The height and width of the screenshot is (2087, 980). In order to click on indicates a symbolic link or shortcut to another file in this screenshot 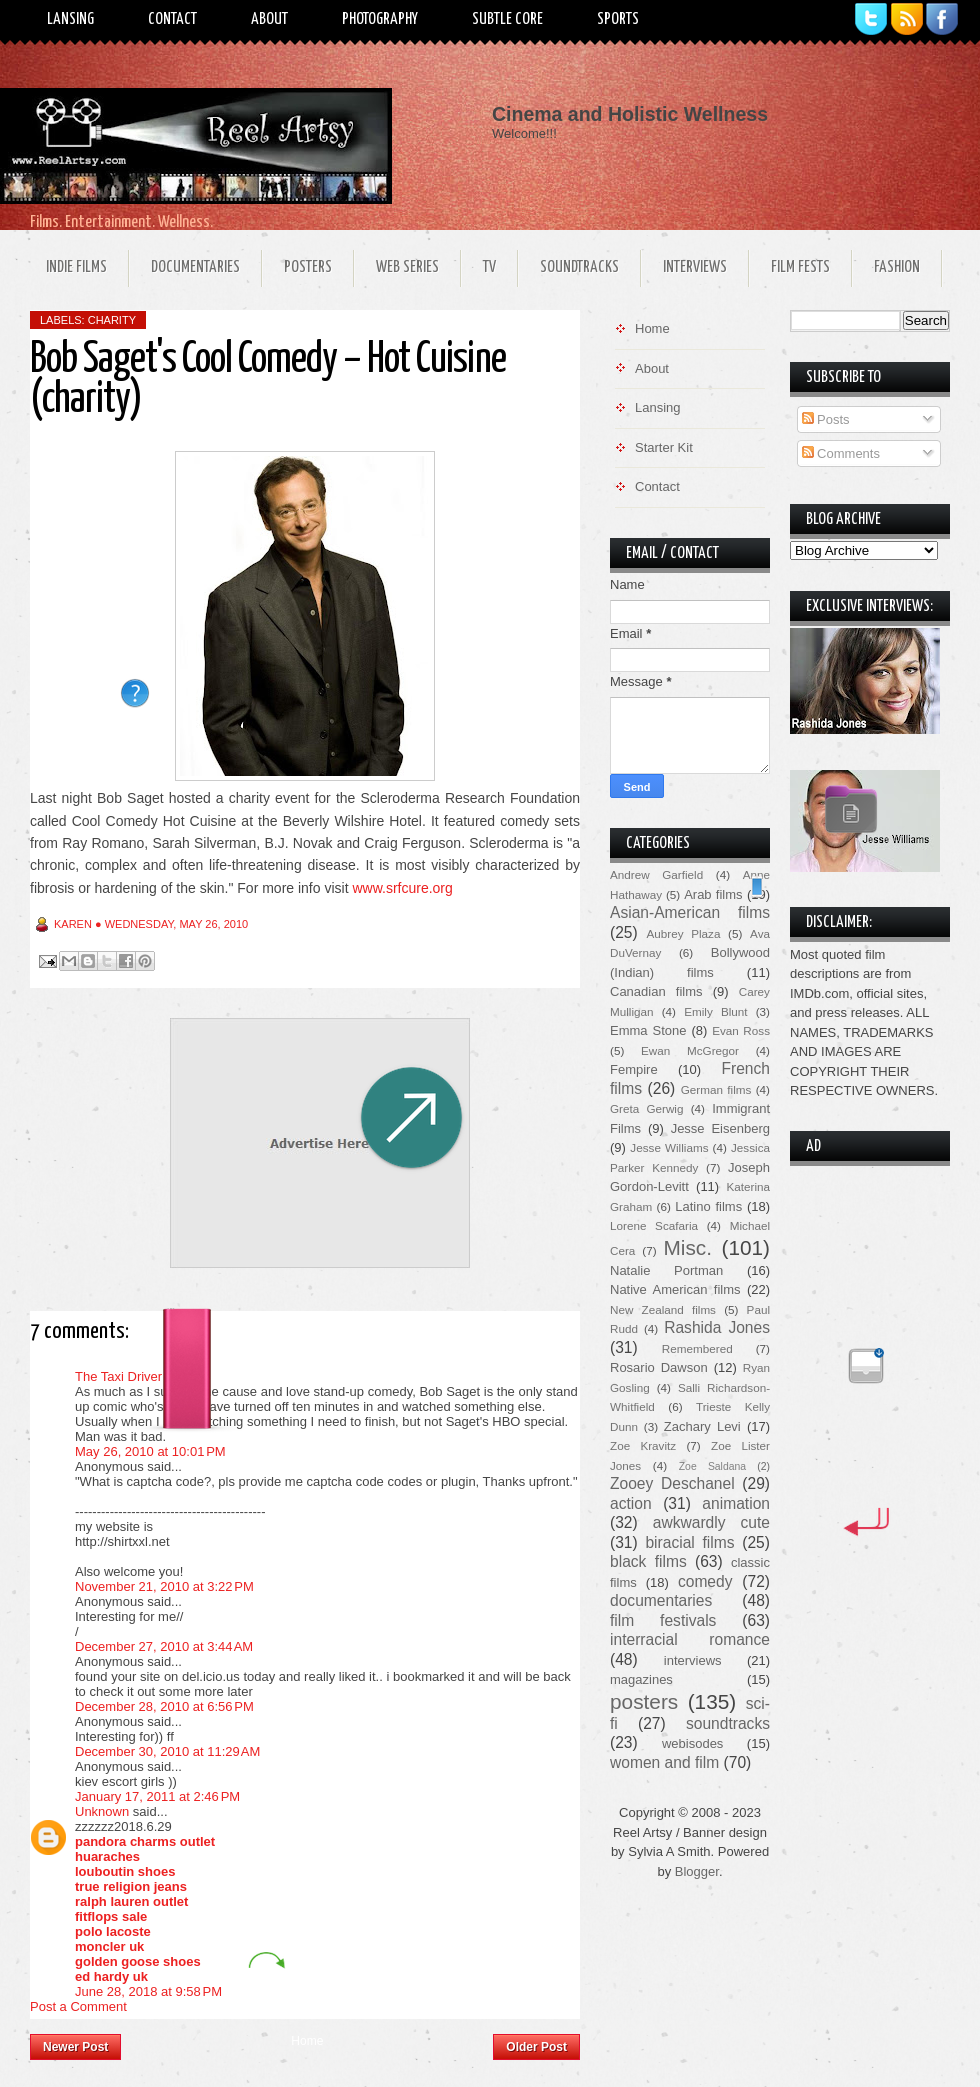, I will do `click(411, 1117)`.